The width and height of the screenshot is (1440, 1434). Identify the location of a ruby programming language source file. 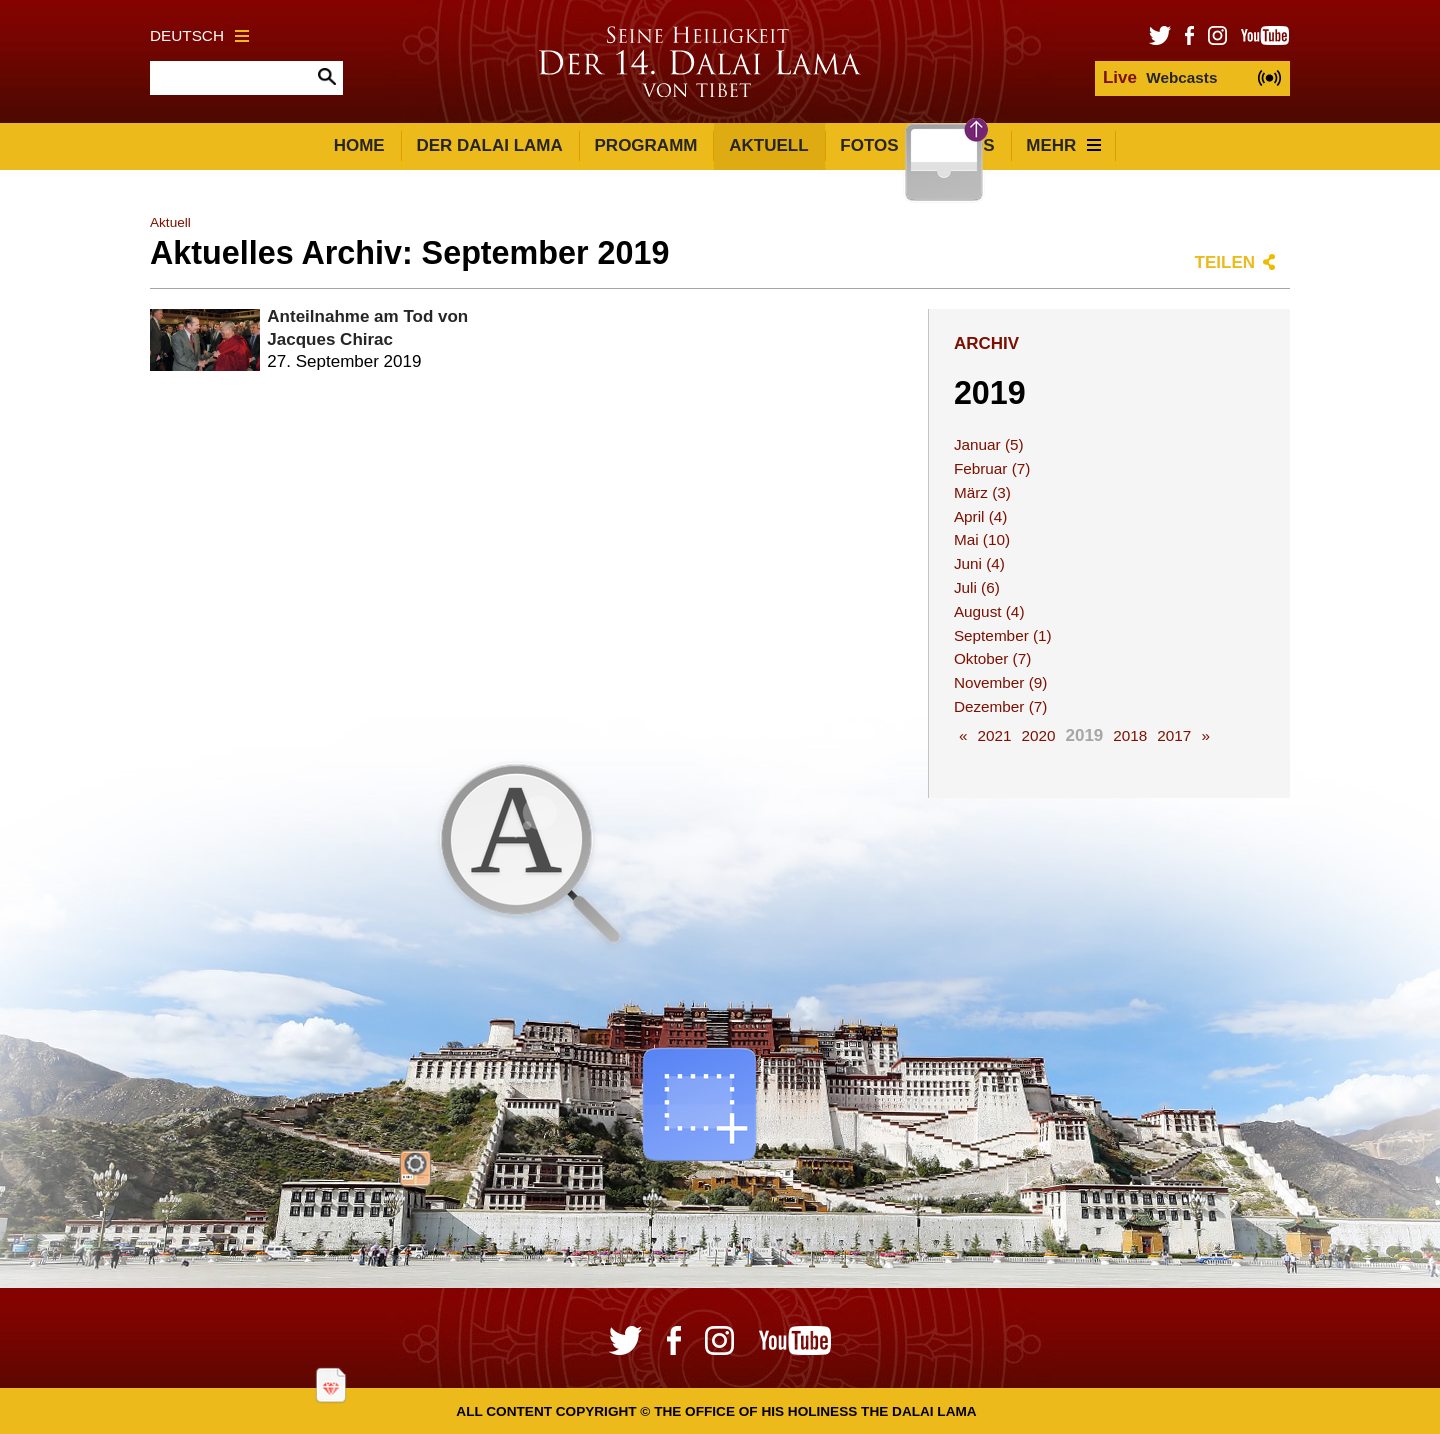
(331, 1385).